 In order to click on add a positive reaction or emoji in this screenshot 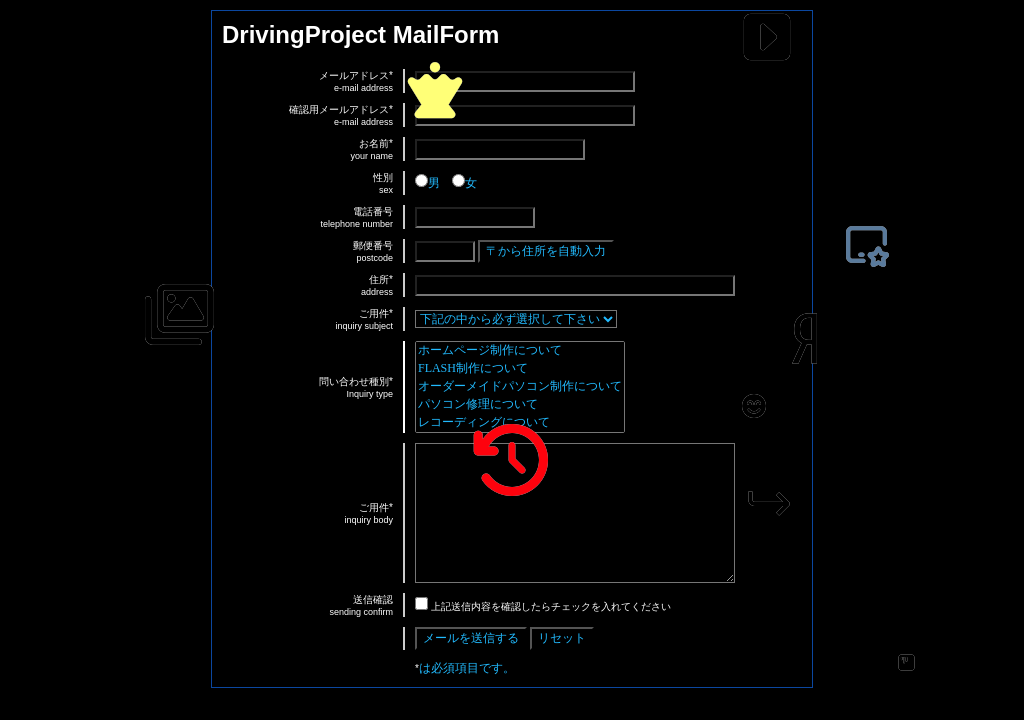, I will do `click(754, 406)`.